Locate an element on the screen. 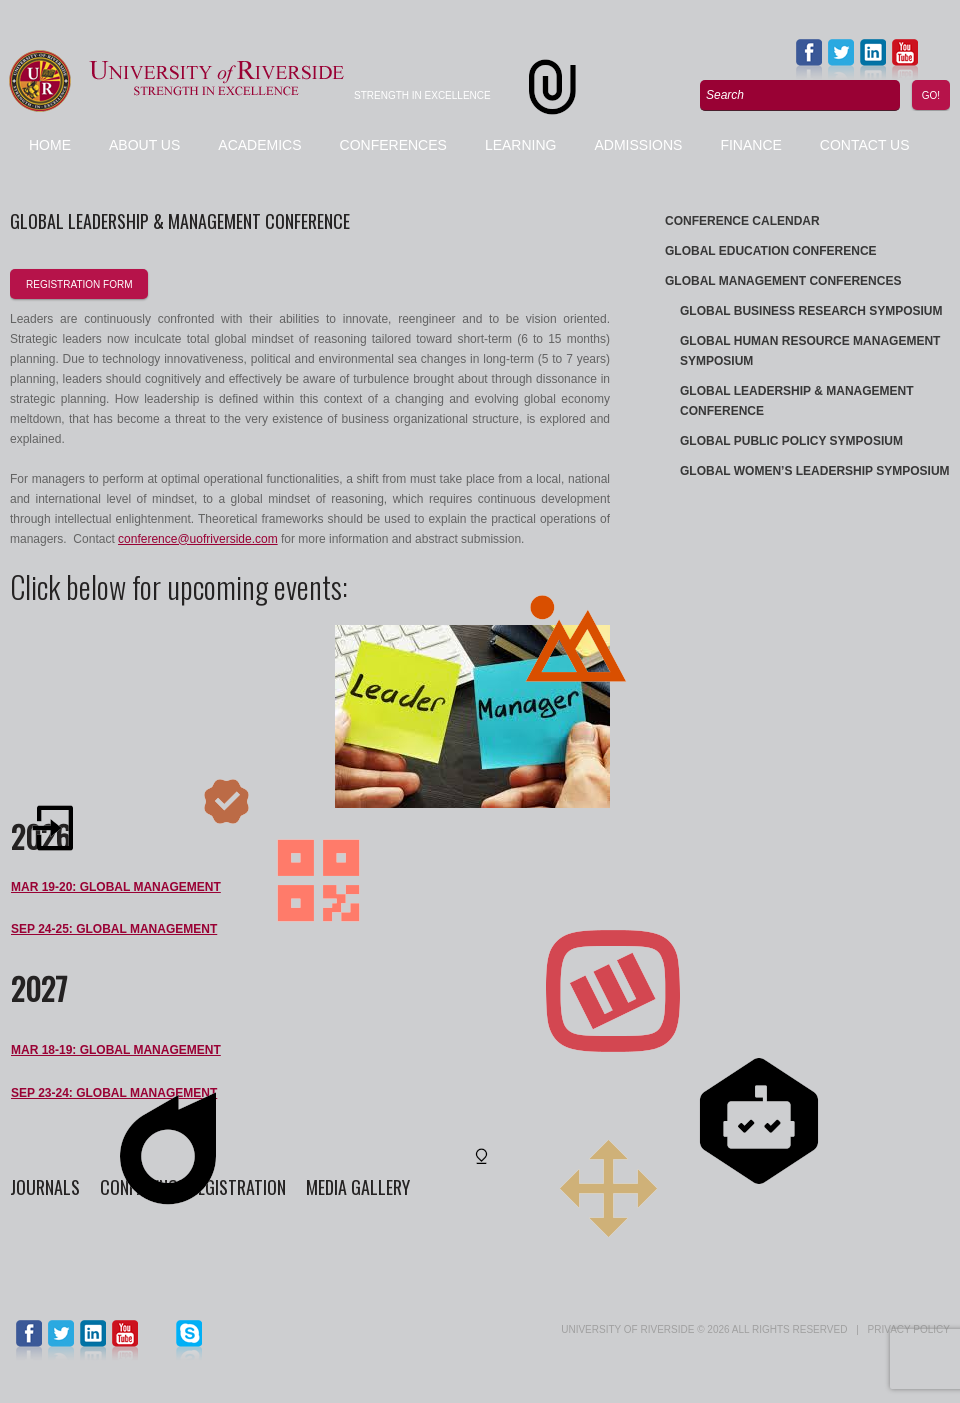 The height and width of the screenshot is (1403, 960). log in to your account is located at coordinates (55, 828).